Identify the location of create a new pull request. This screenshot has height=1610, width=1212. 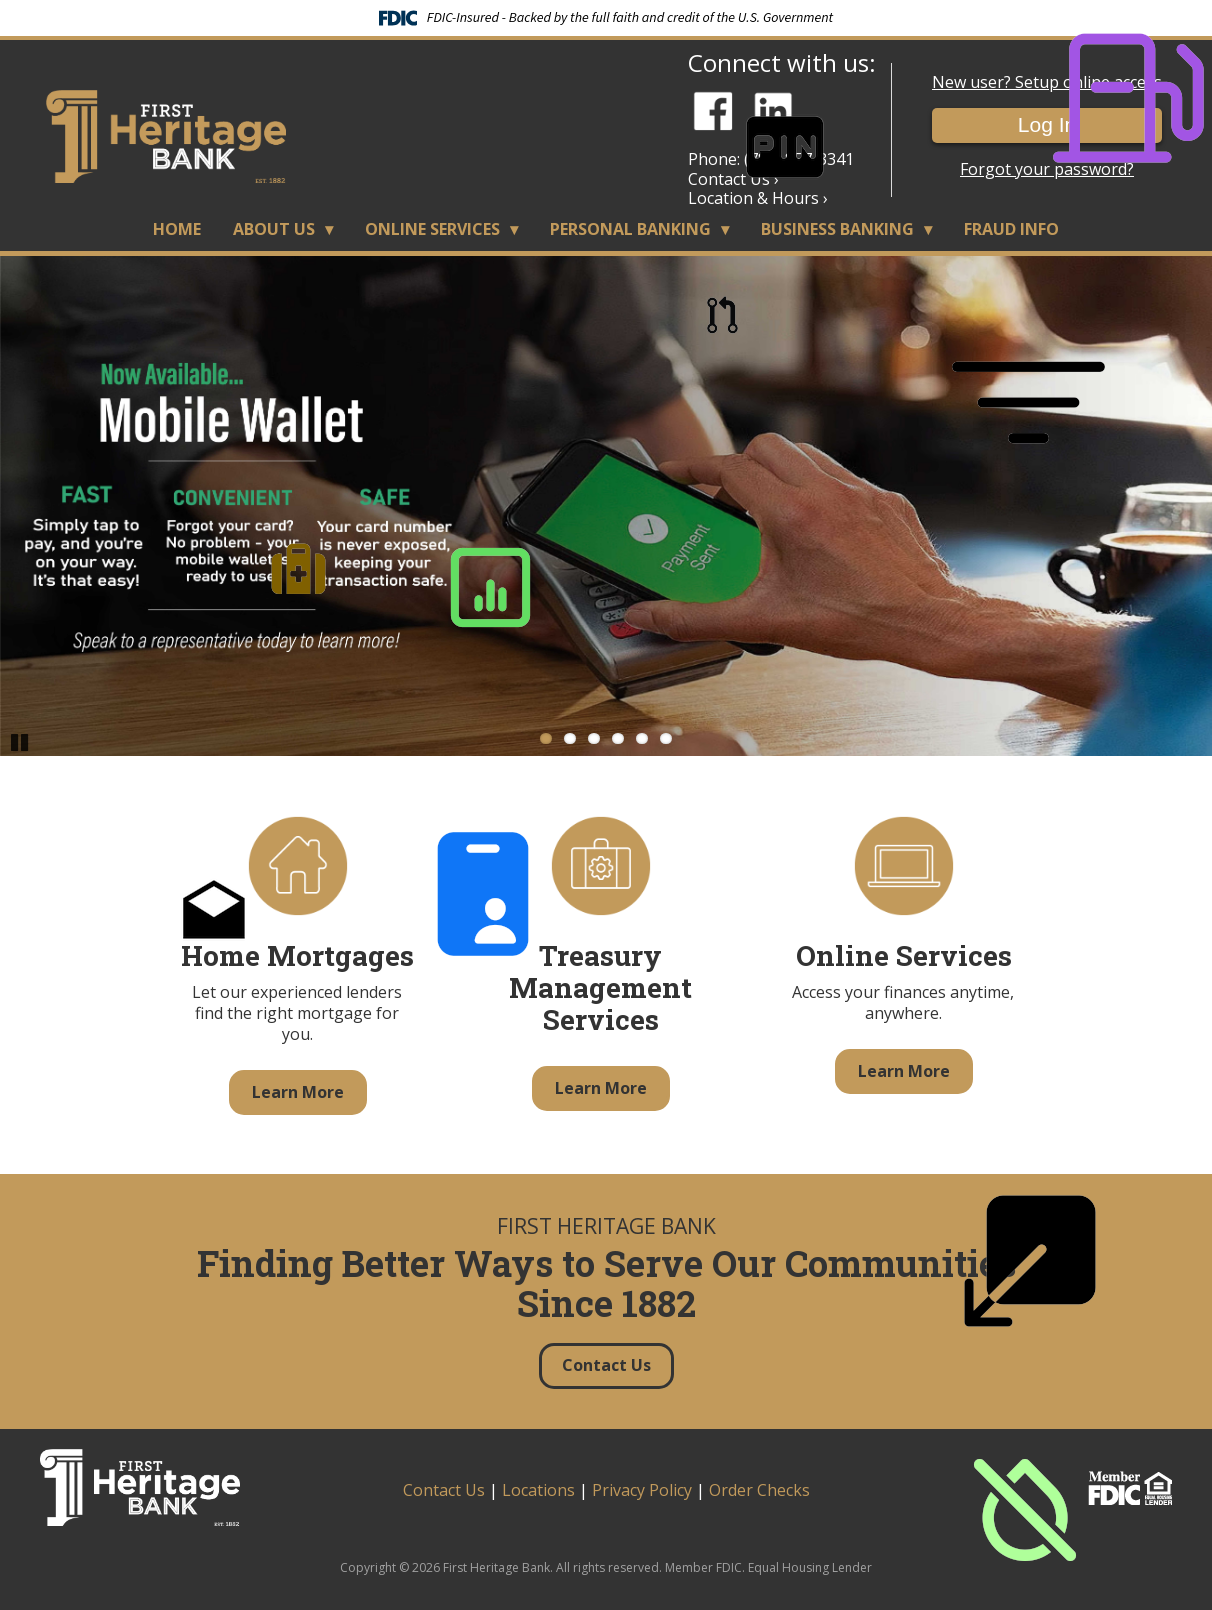
(722, 315).